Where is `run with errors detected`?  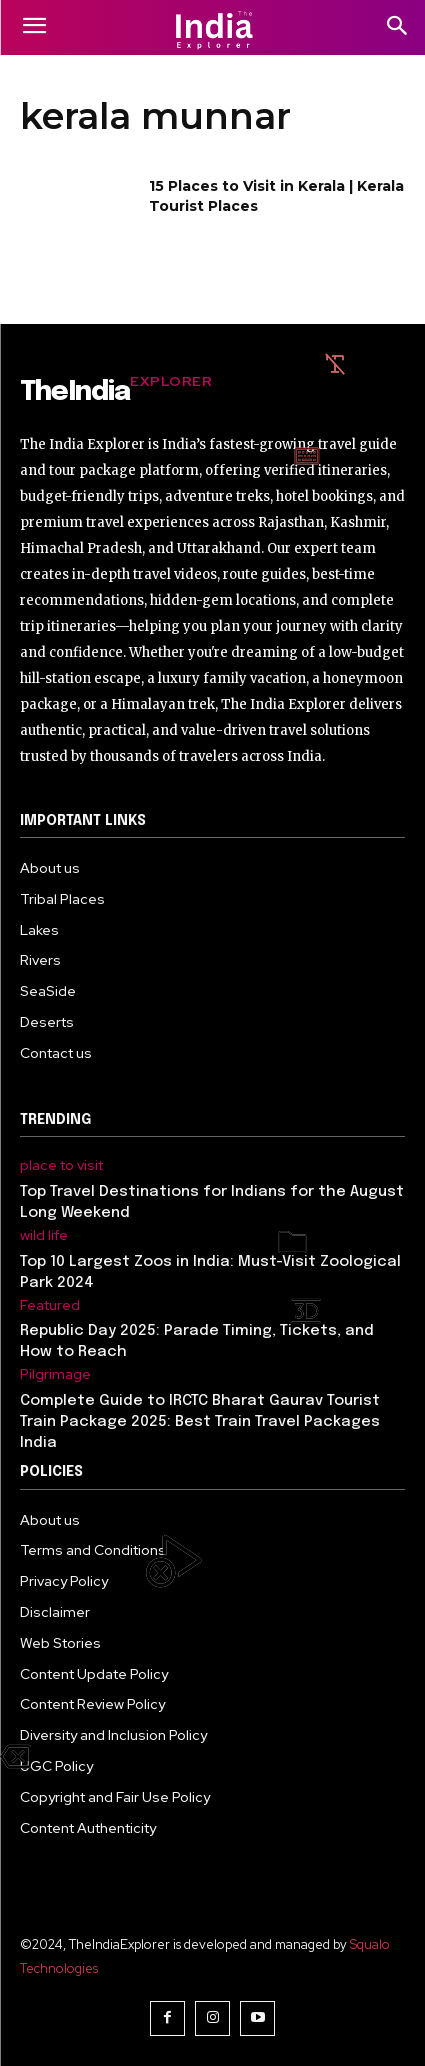
run with errors detected is located at coordinates (174, 1558).